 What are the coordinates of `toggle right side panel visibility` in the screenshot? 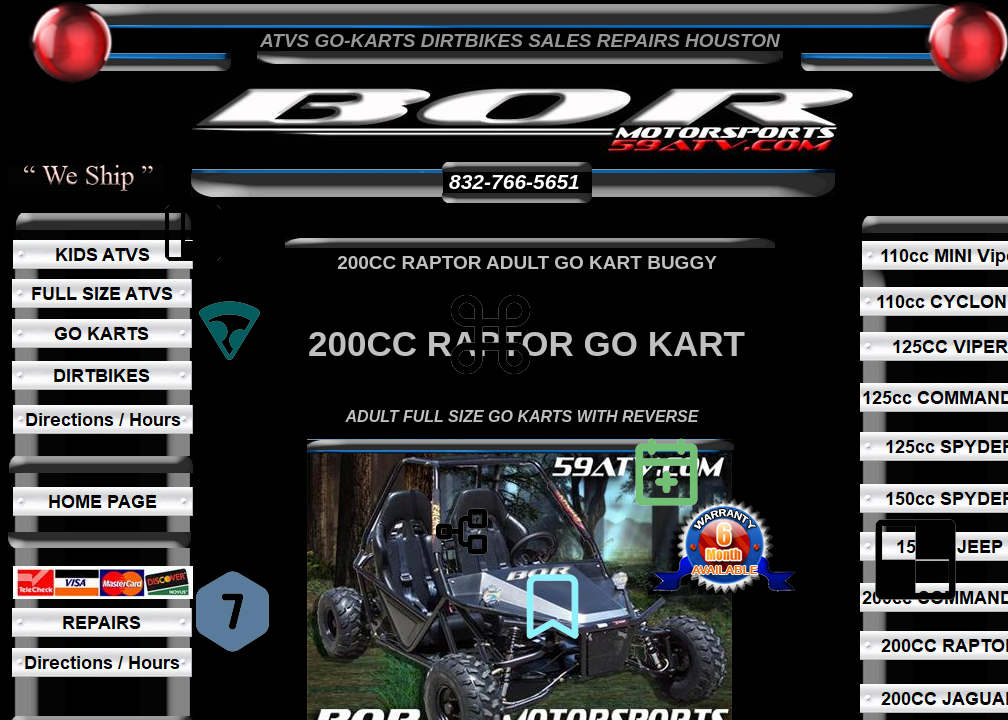 It's located at (193, 233).